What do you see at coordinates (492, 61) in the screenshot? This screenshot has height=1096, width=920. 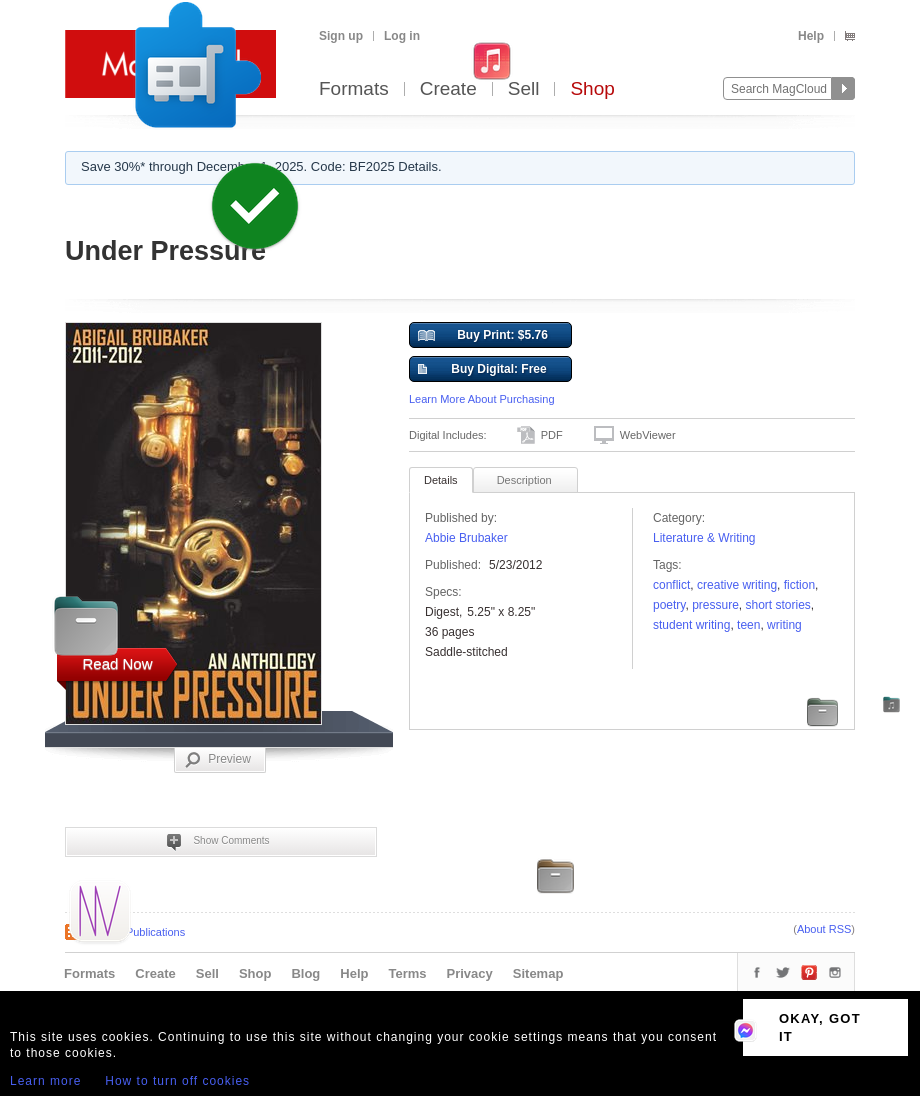 I see `open the gnome music app` at bounding box center [492, 61].